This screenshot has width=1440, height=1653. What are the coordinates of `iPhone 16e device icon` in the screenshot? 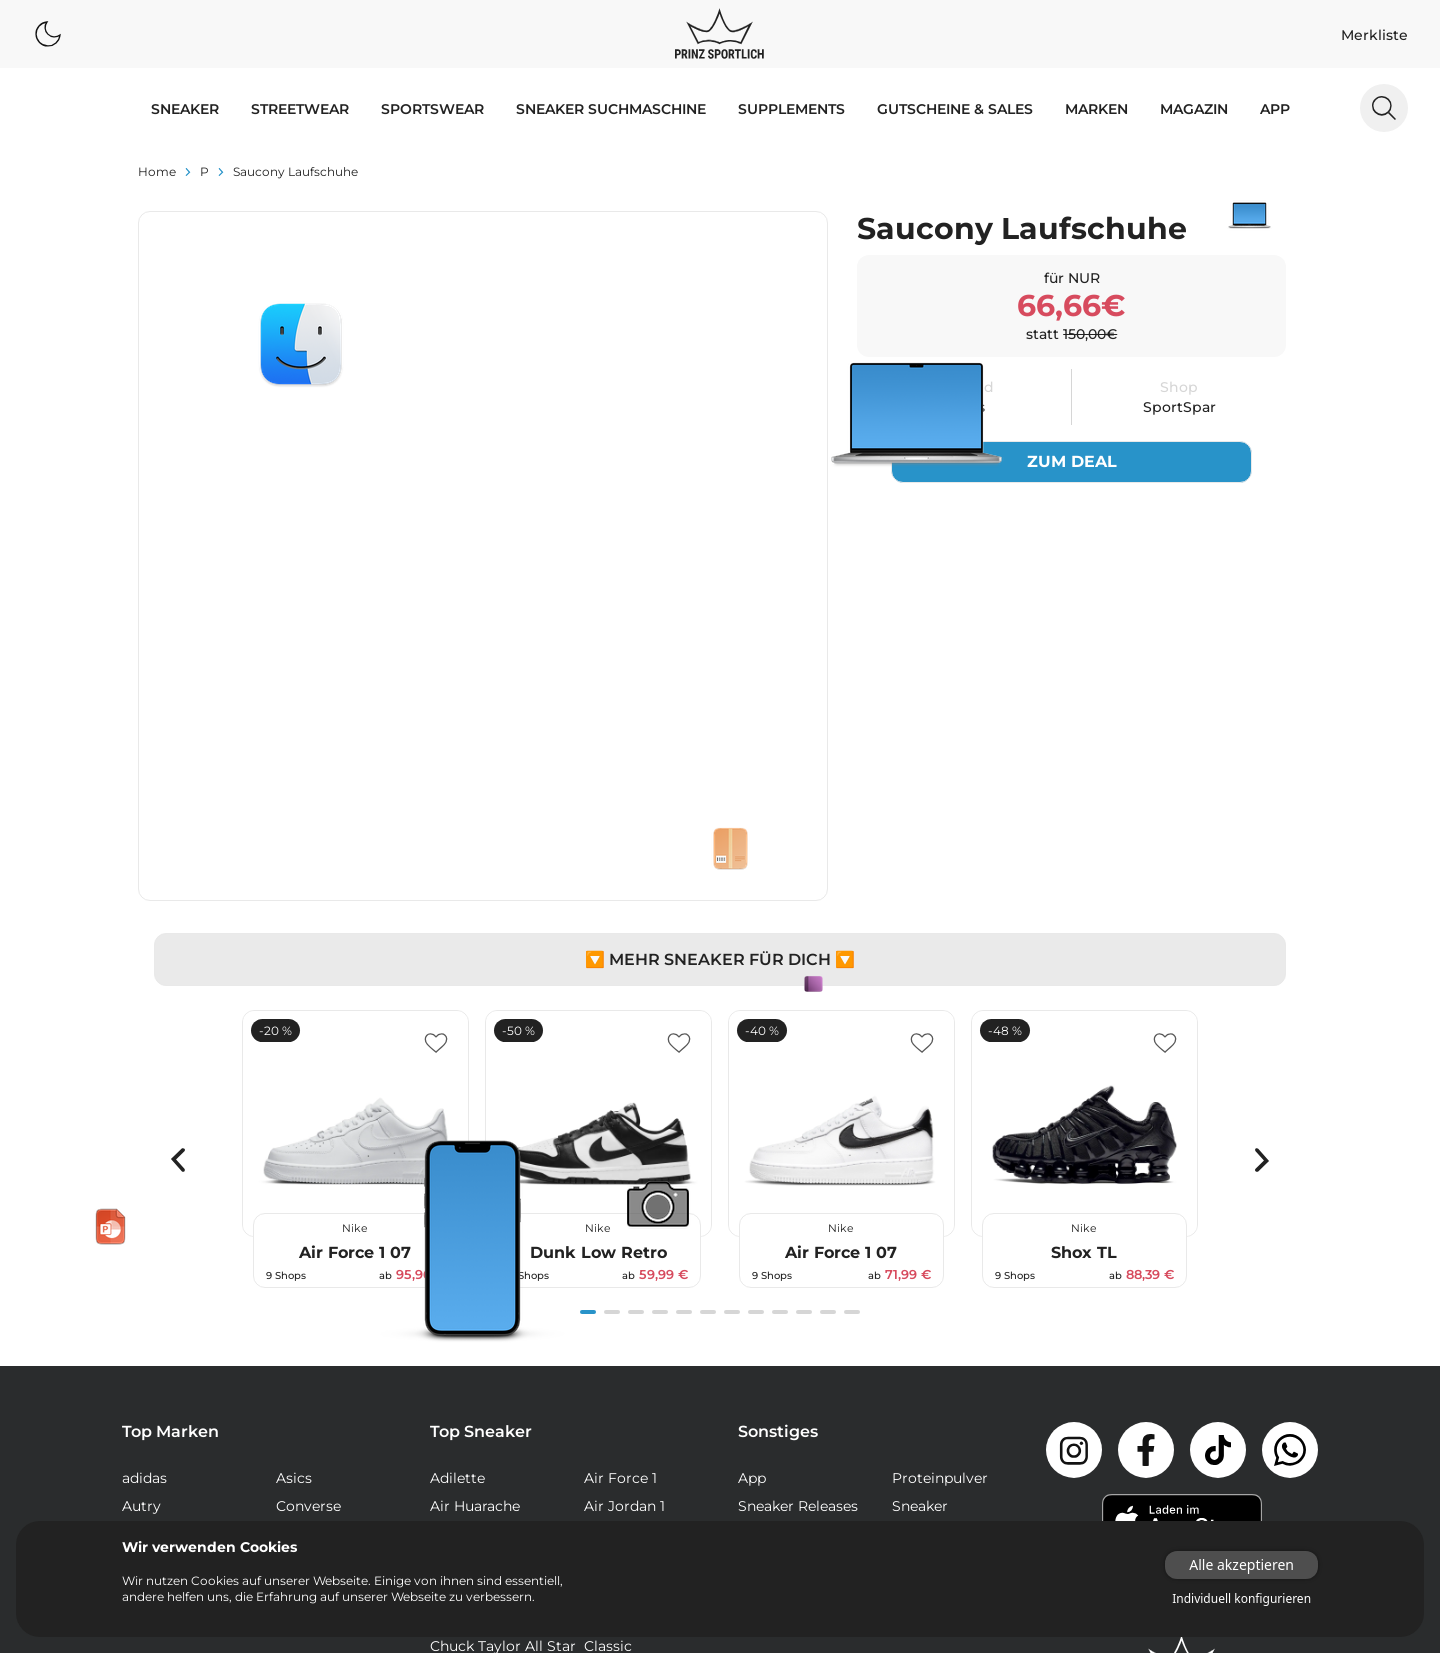 It's located at (472, 1241).